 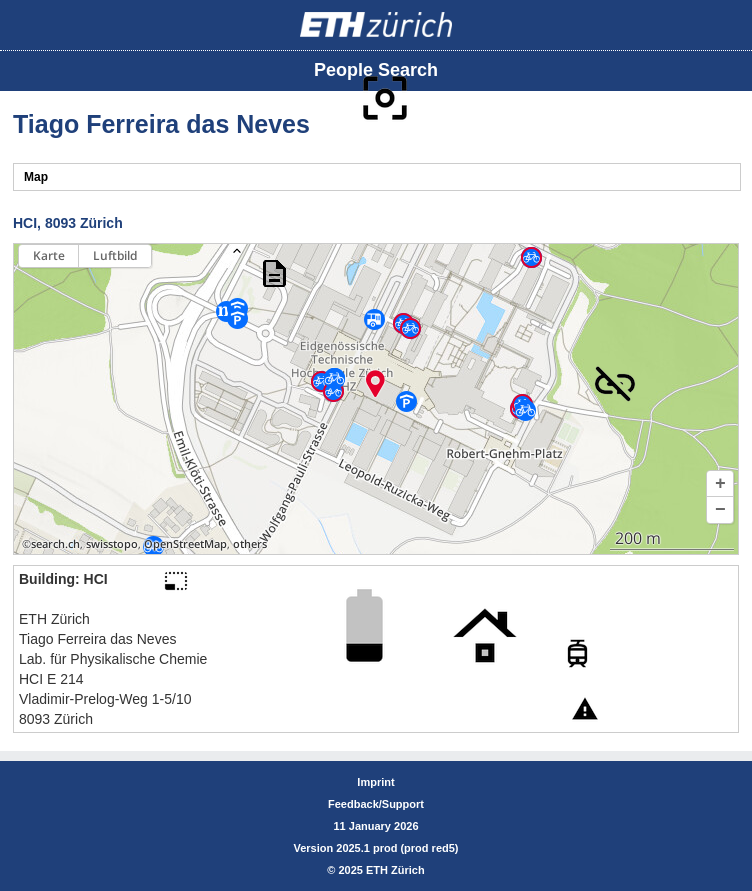 What do you see at coordinates (274, 273) in the screenshot?
I see `view document details` at bounding box center [274, 273].